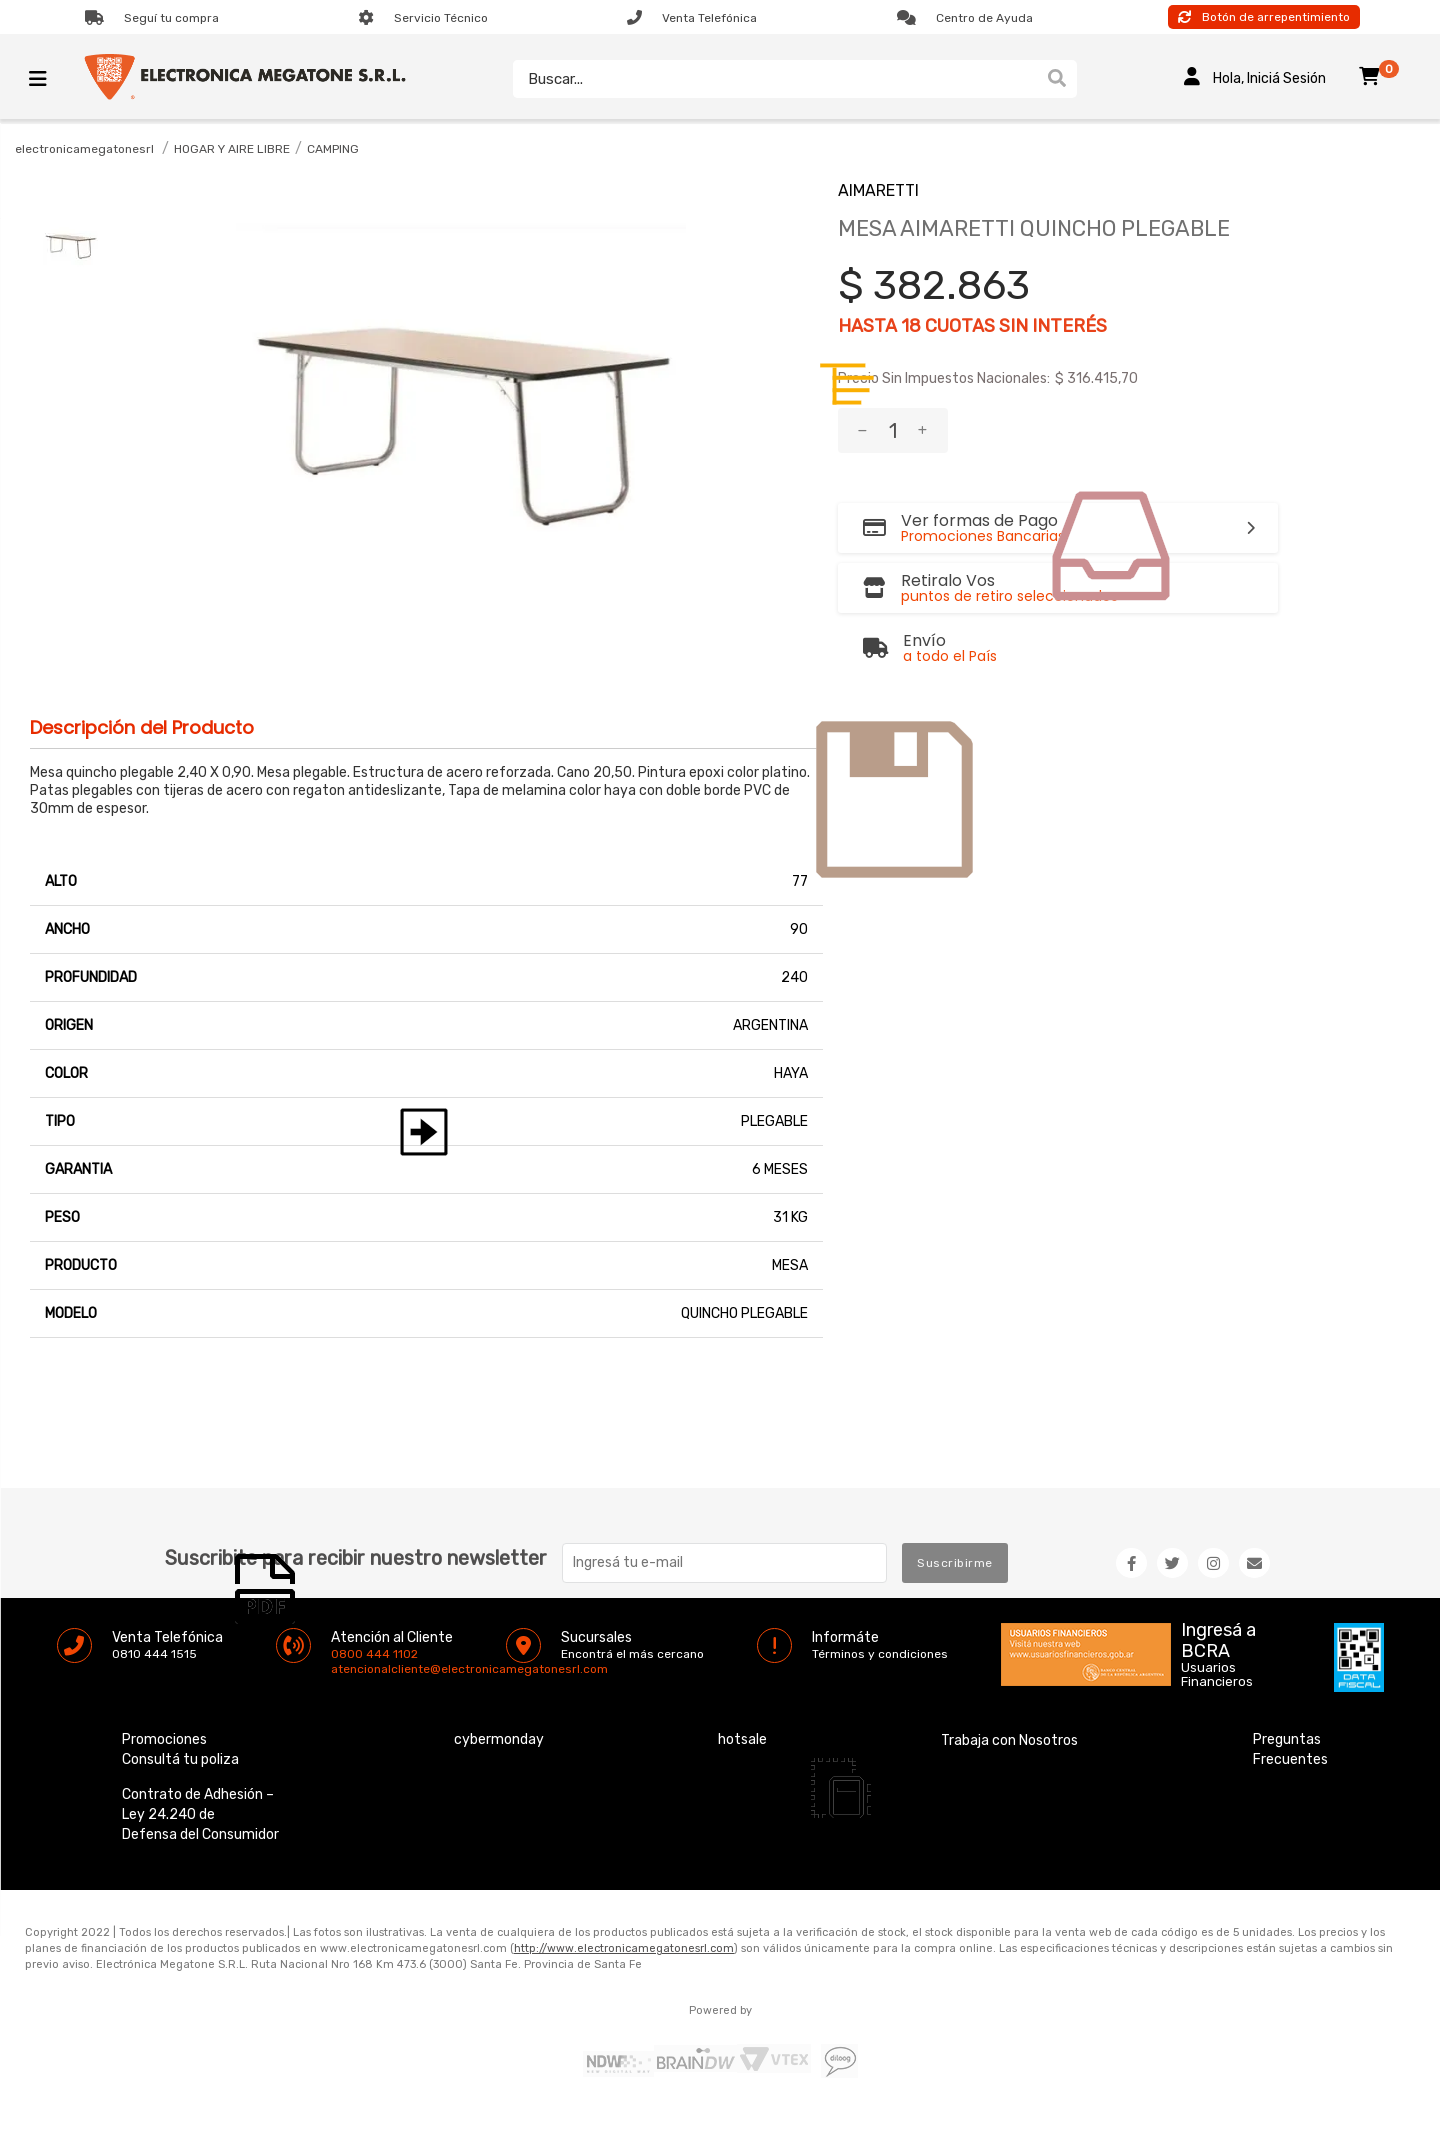 The width and height of the screenshot is (1440, 2133). I want to click on view file explorer tree structure, so click(849, 384).